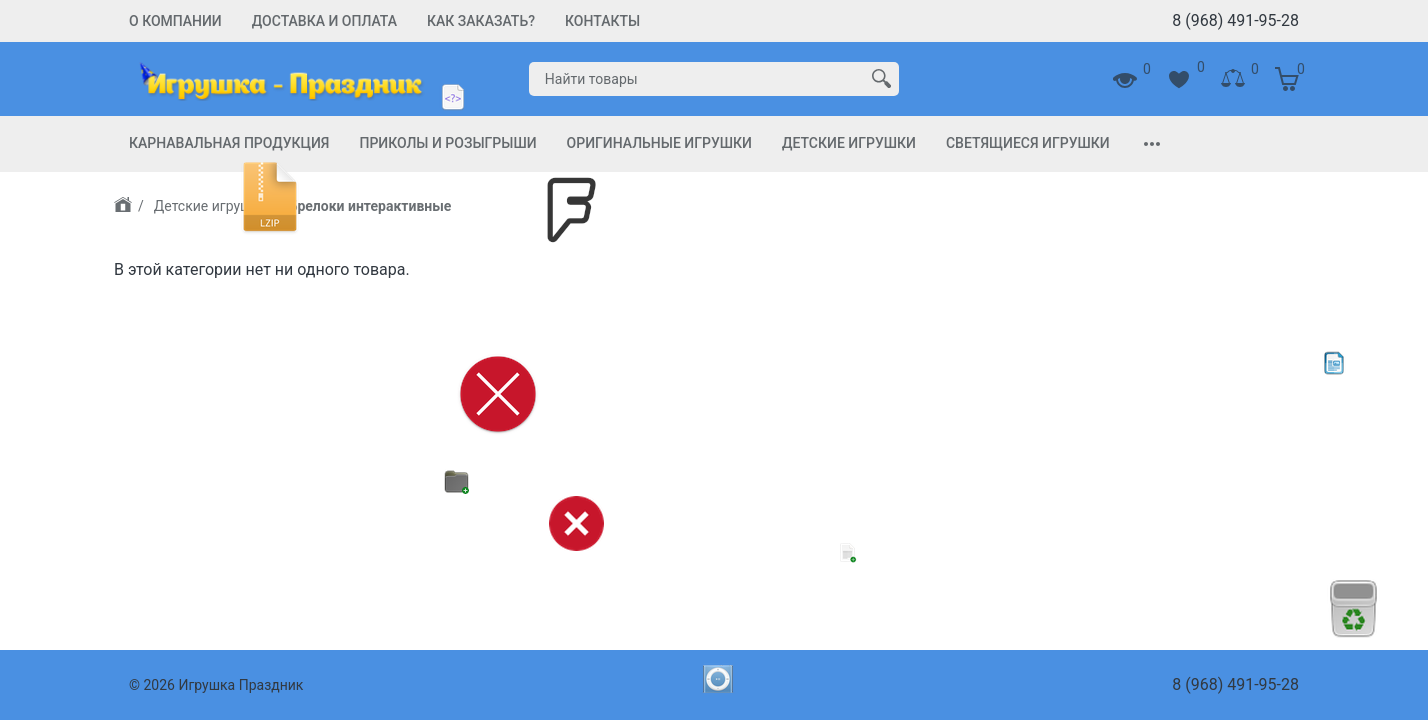  I want to click on open a text document template file, so click(1334, 363).